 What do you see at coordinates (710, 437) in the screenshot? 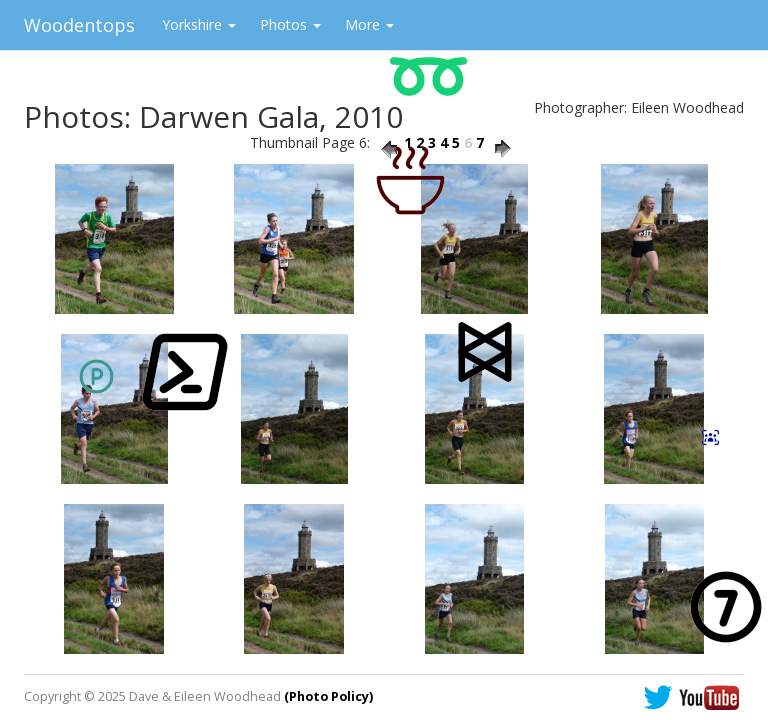
I see `scan or detect people in frame` at bounding box center [710, 437].